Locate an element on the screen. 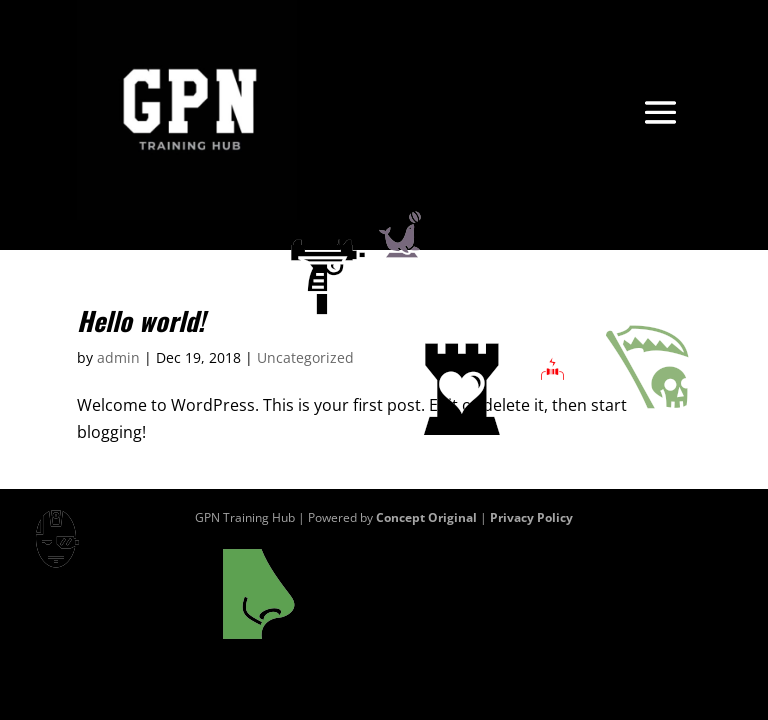 This screenshot has width=768, height=720. decorative icon representing circus or entertainment games is located at coordinates (402, 234).